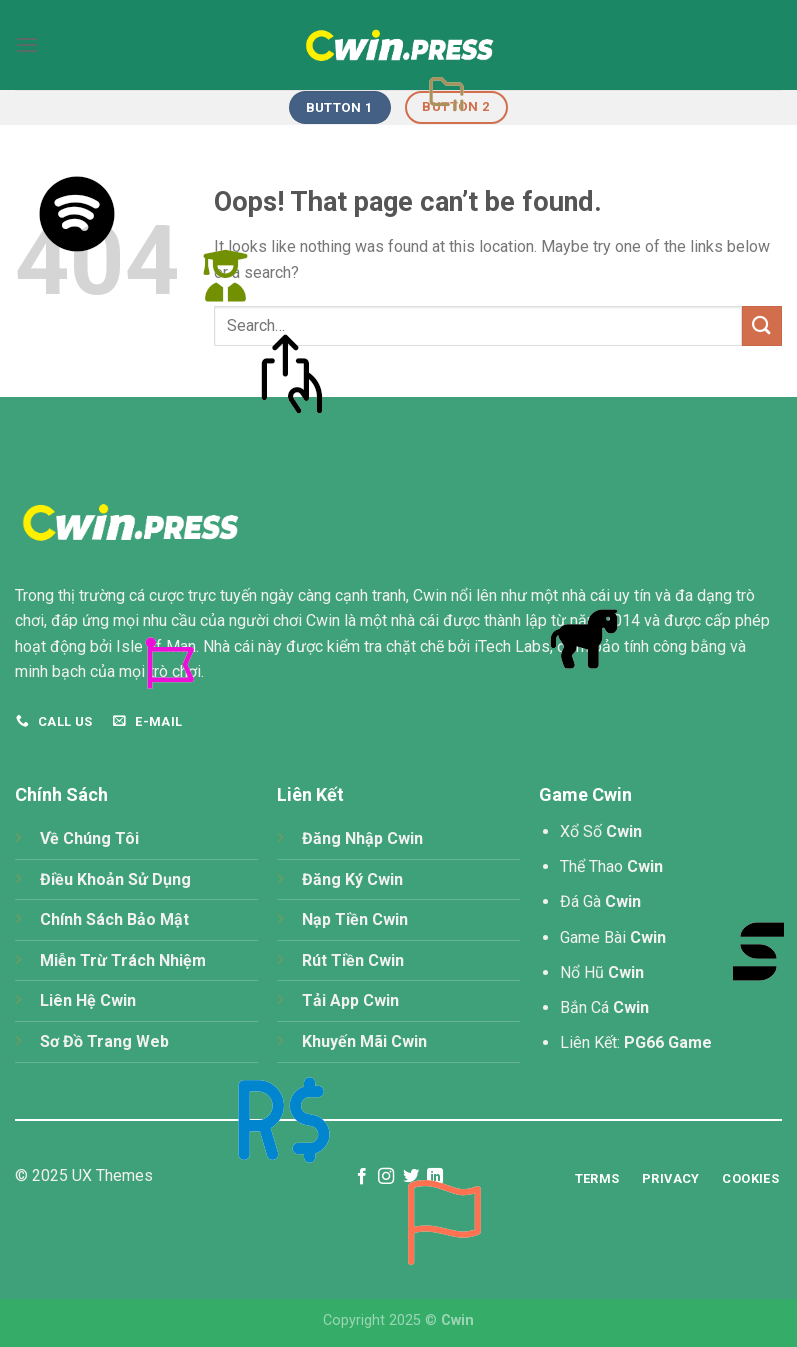  What do you see at coordinates (288, 374) in the screenshot?
I see `deposit or add funds to account` at bounding box center [288, 374].